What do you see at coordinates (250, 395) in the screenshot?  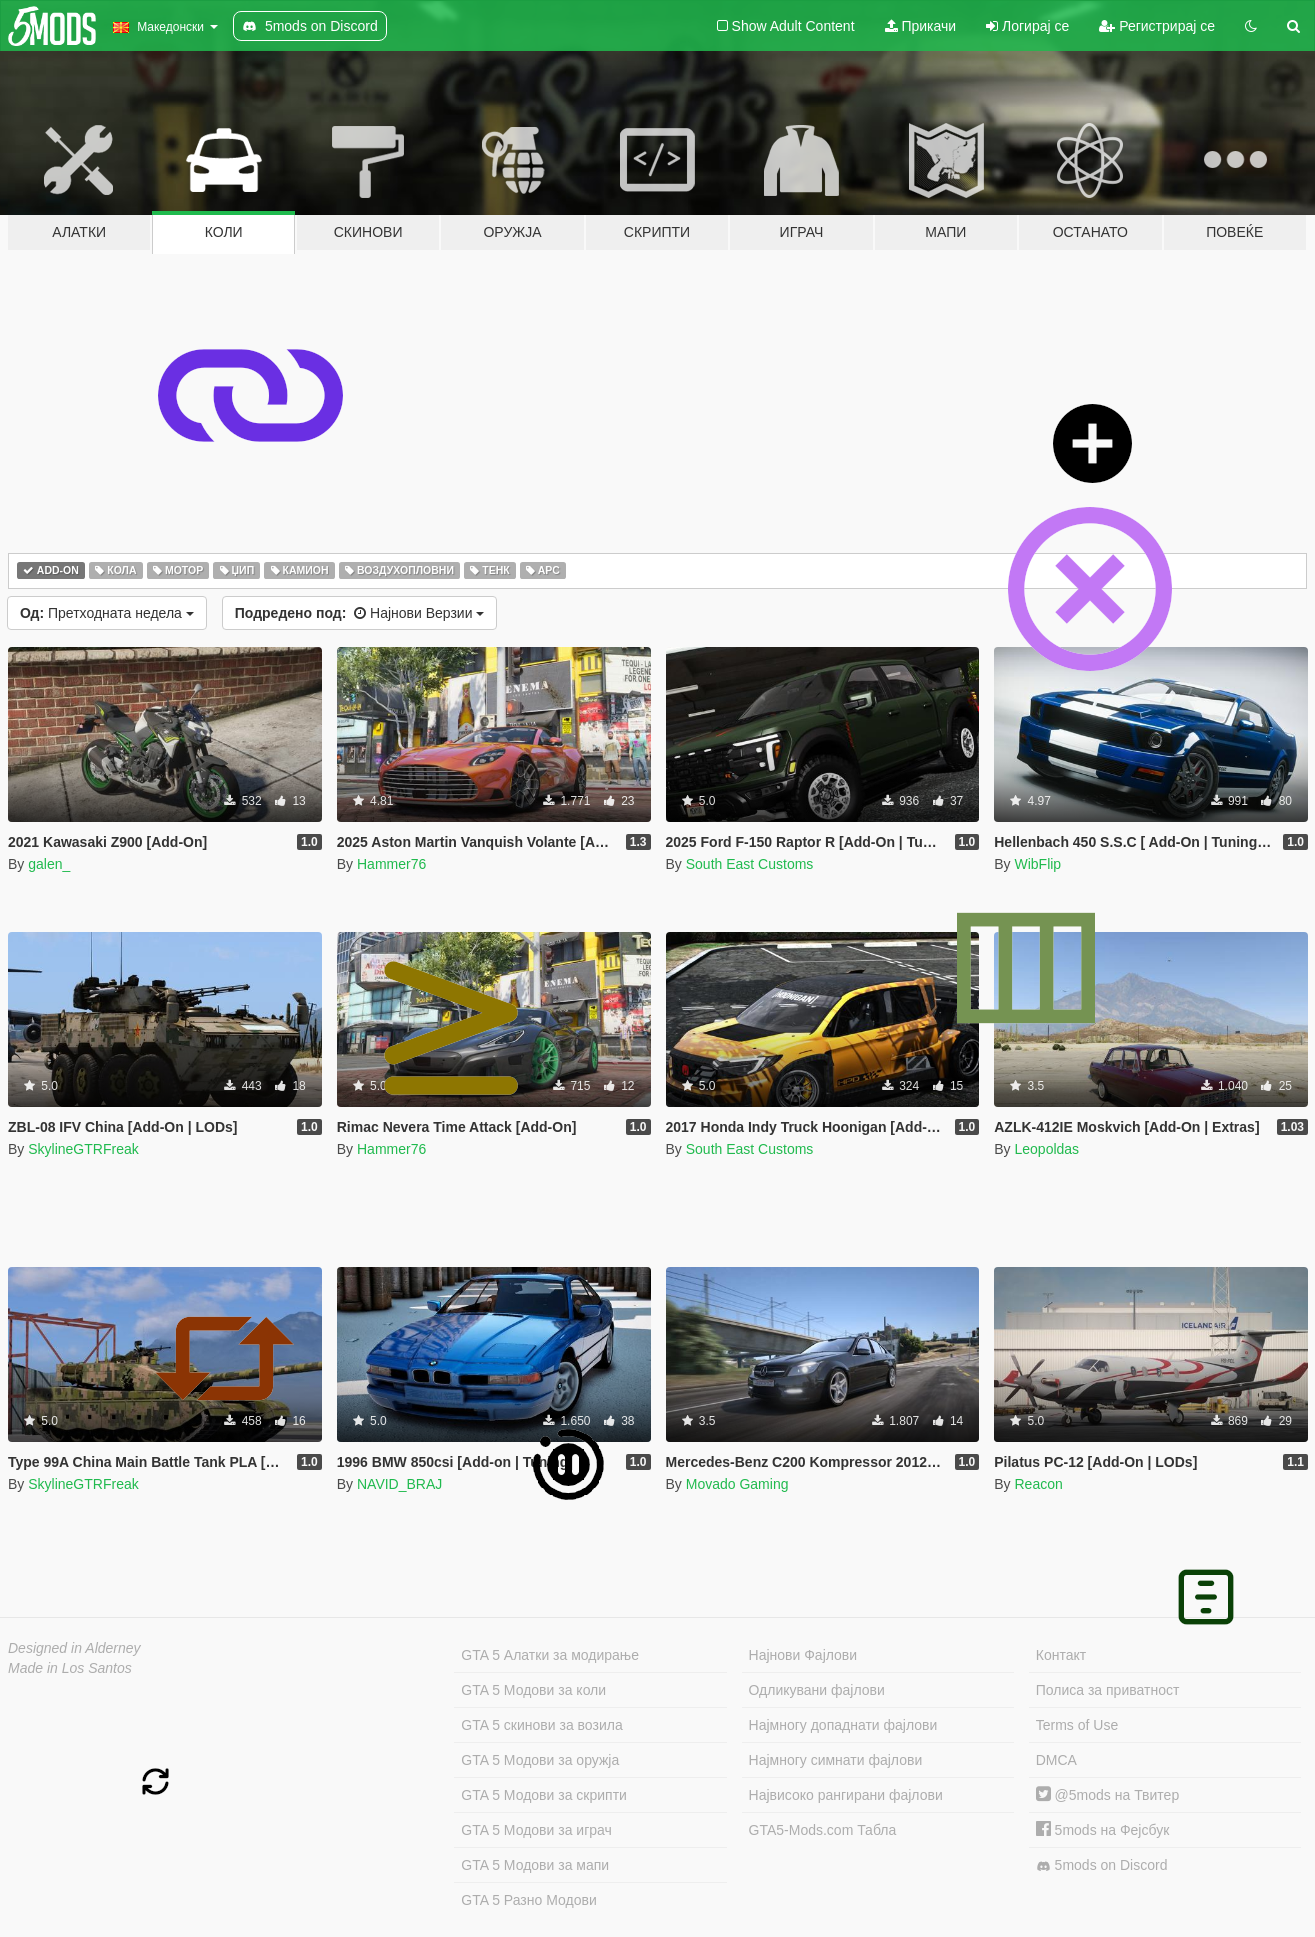 I see `copy or share a link` at bounding box center [250, 395].